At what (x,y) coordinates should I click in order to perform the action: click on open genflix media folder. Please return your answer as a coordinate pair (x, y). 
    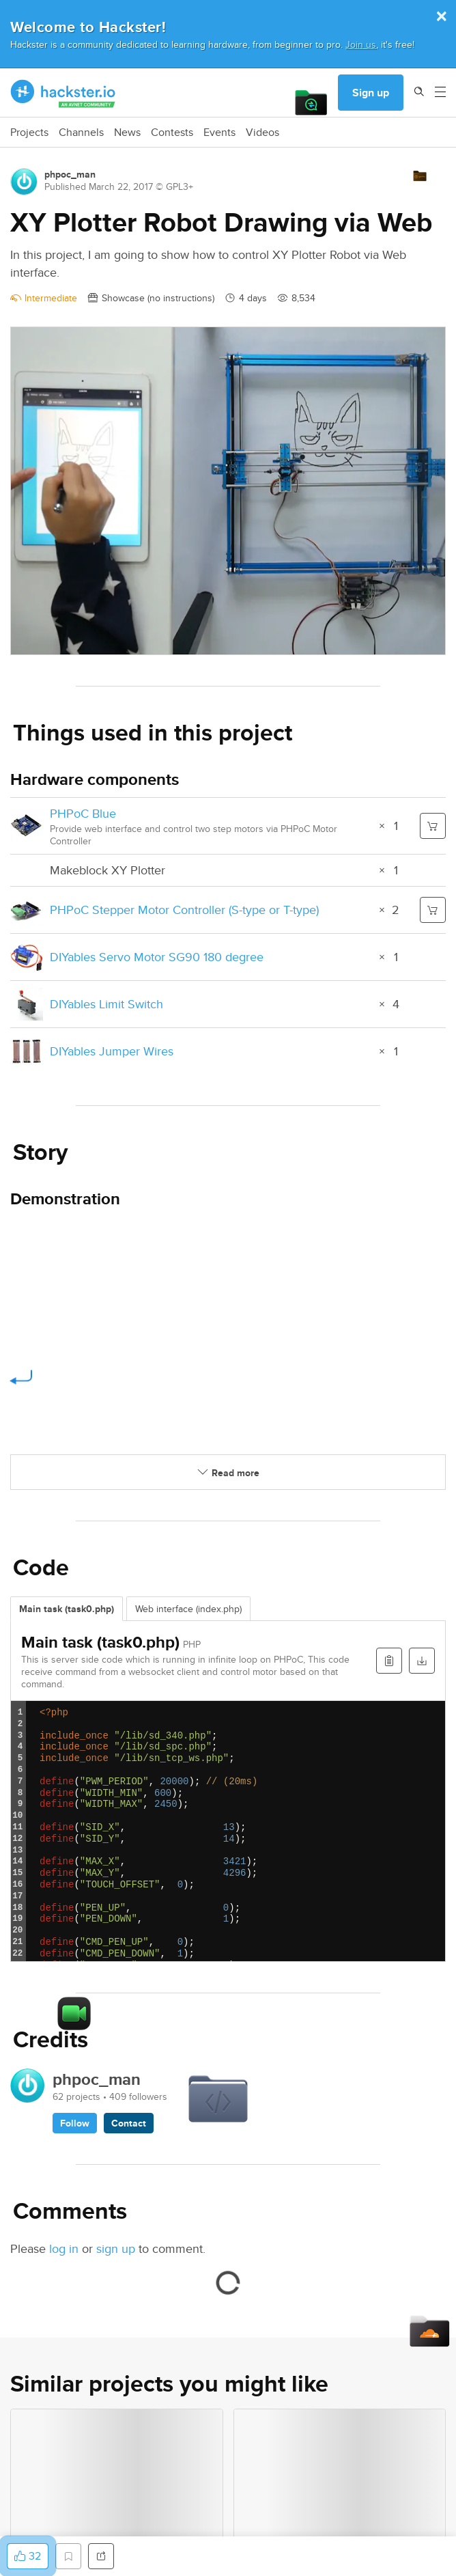
    Looking at the image, I should click on (420, 176).